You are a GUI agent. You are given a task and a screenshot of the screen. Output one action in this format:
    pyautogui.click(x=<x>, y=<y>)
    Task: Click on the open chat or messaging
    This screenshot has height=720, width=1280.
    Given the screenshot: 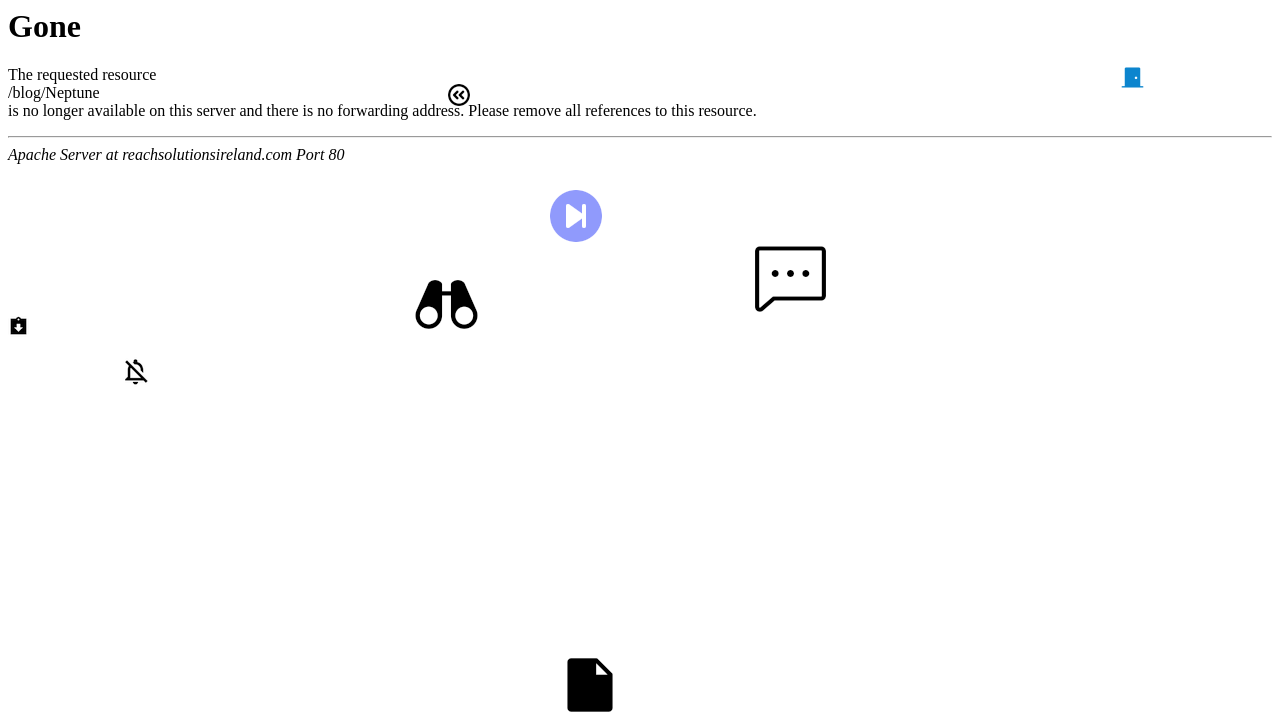 What is the action you would take?
    pyautogui.click(x=790, y=273)
    